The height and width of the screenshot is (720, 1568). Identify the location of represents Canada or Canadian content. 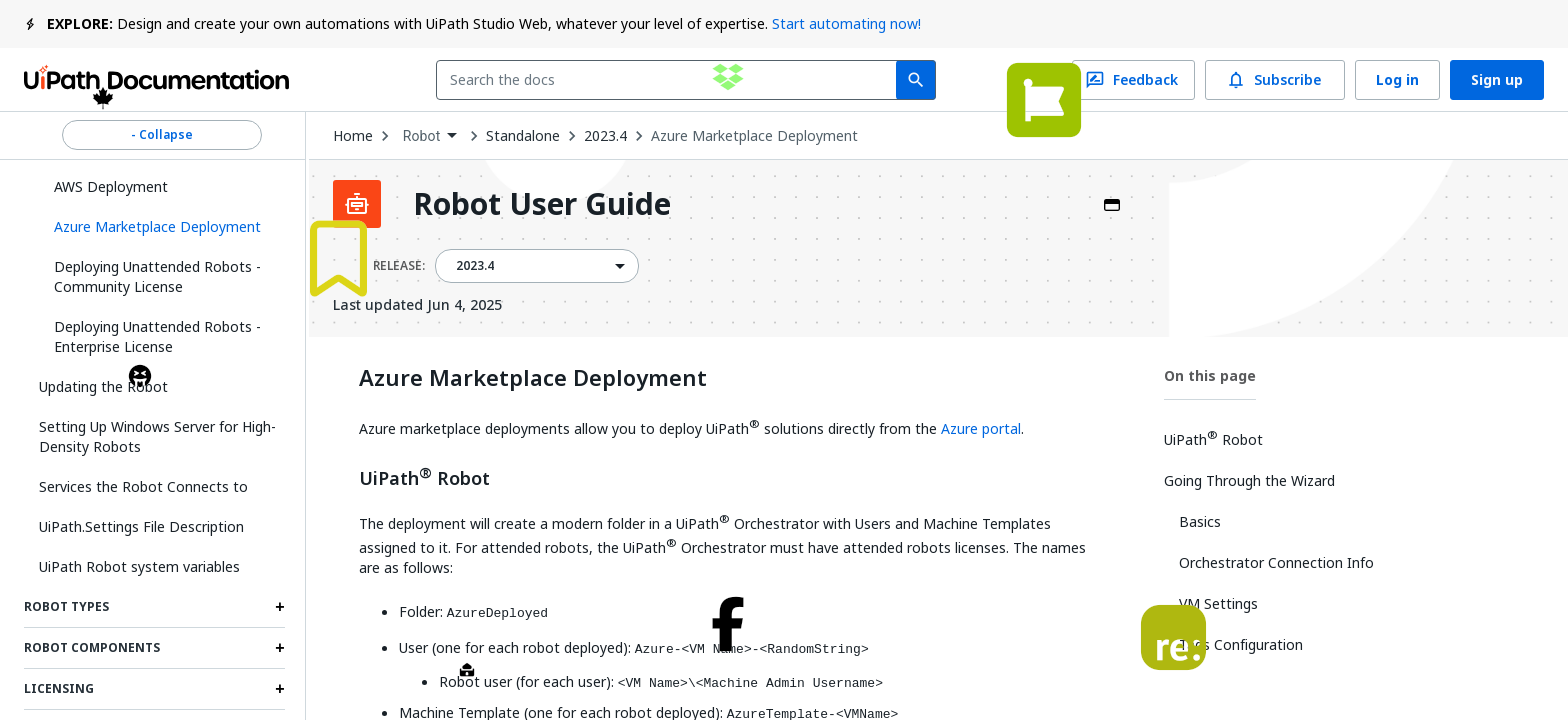
(103, 98).